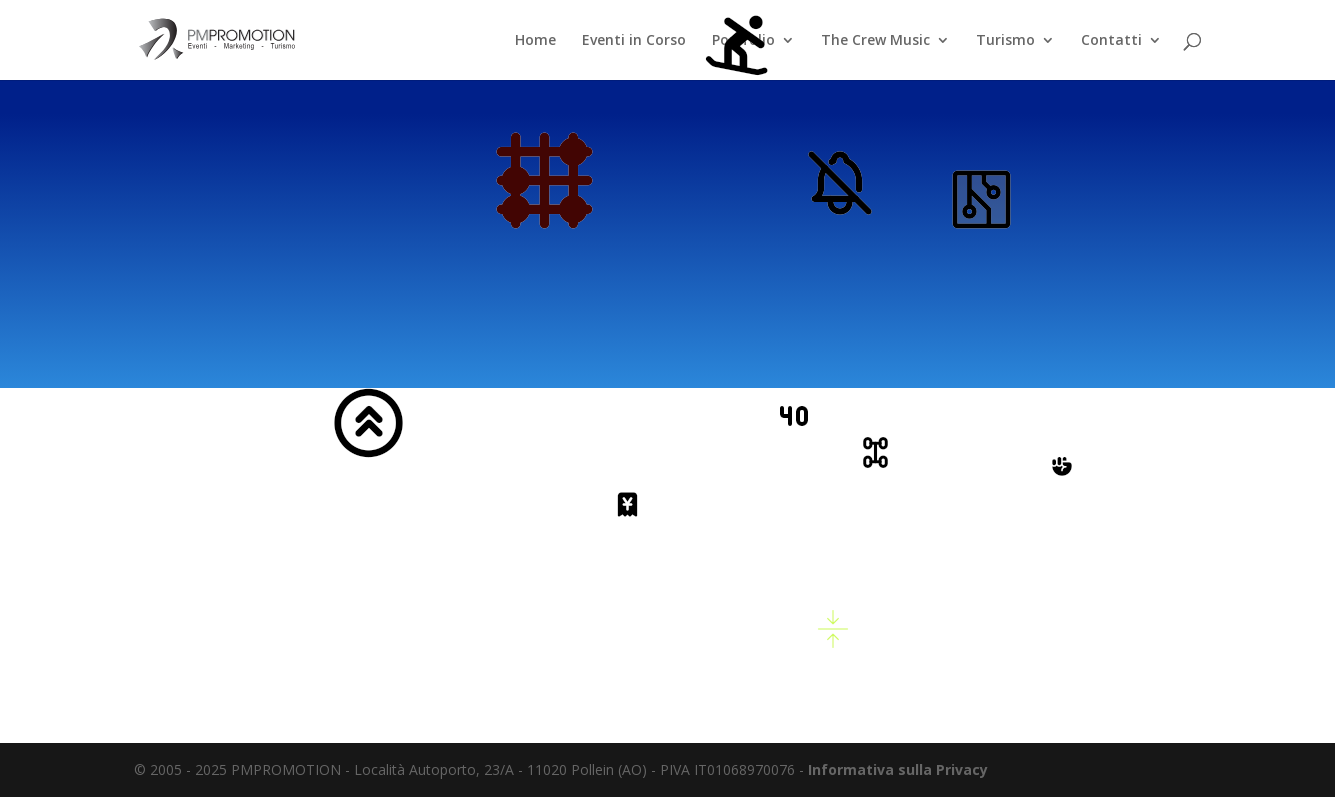  I want to click on indicates solidarity or support action, so click(1062, 466).